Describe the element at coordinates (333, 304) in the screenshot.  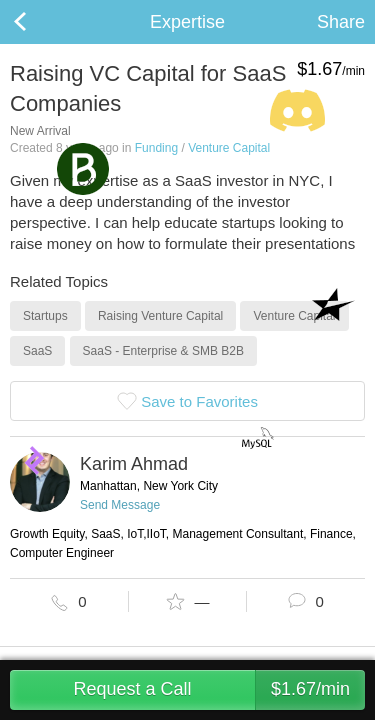
I see `visit the ESEA gaming platform` at that location.